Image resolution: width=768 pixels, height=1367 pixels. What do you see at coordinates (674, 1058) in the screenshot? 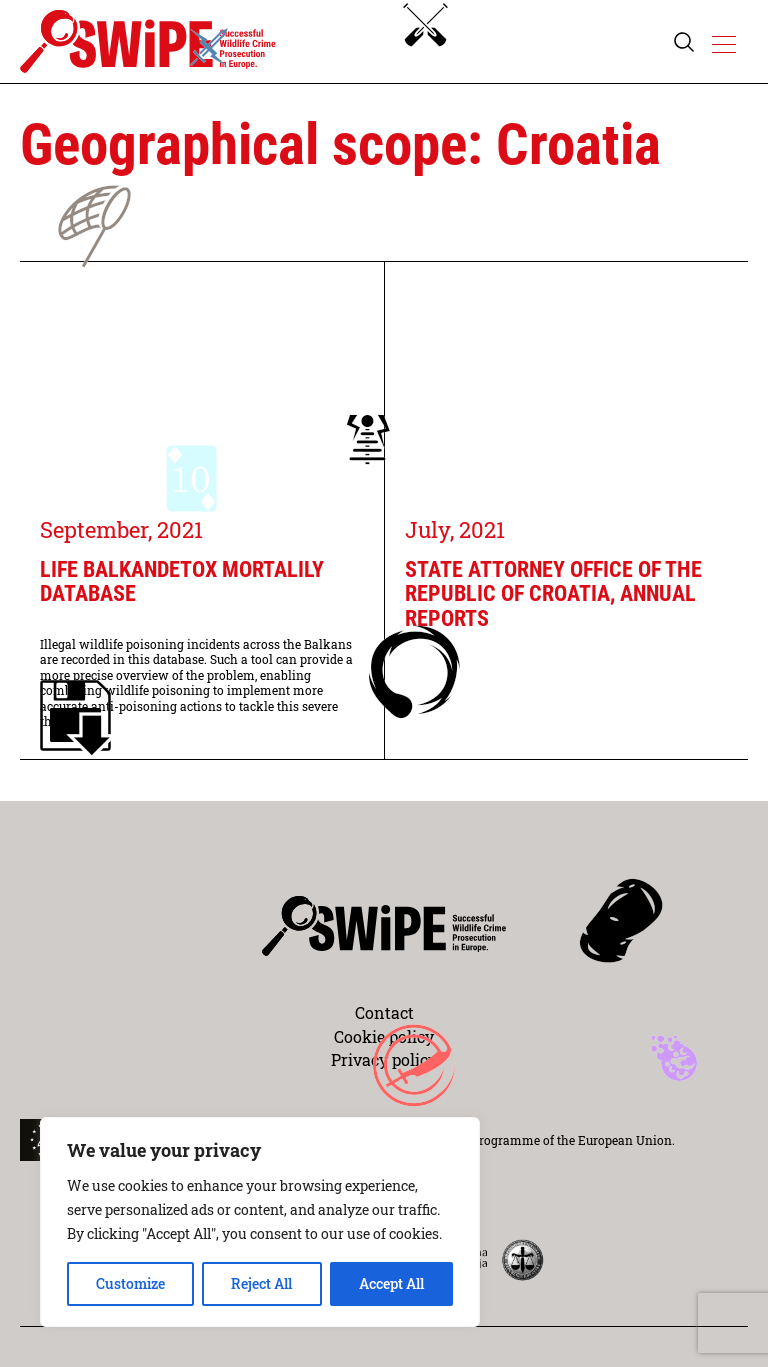
I see `indicates a dissolving or disintegrating effect` at bounding box center [674, 1058].